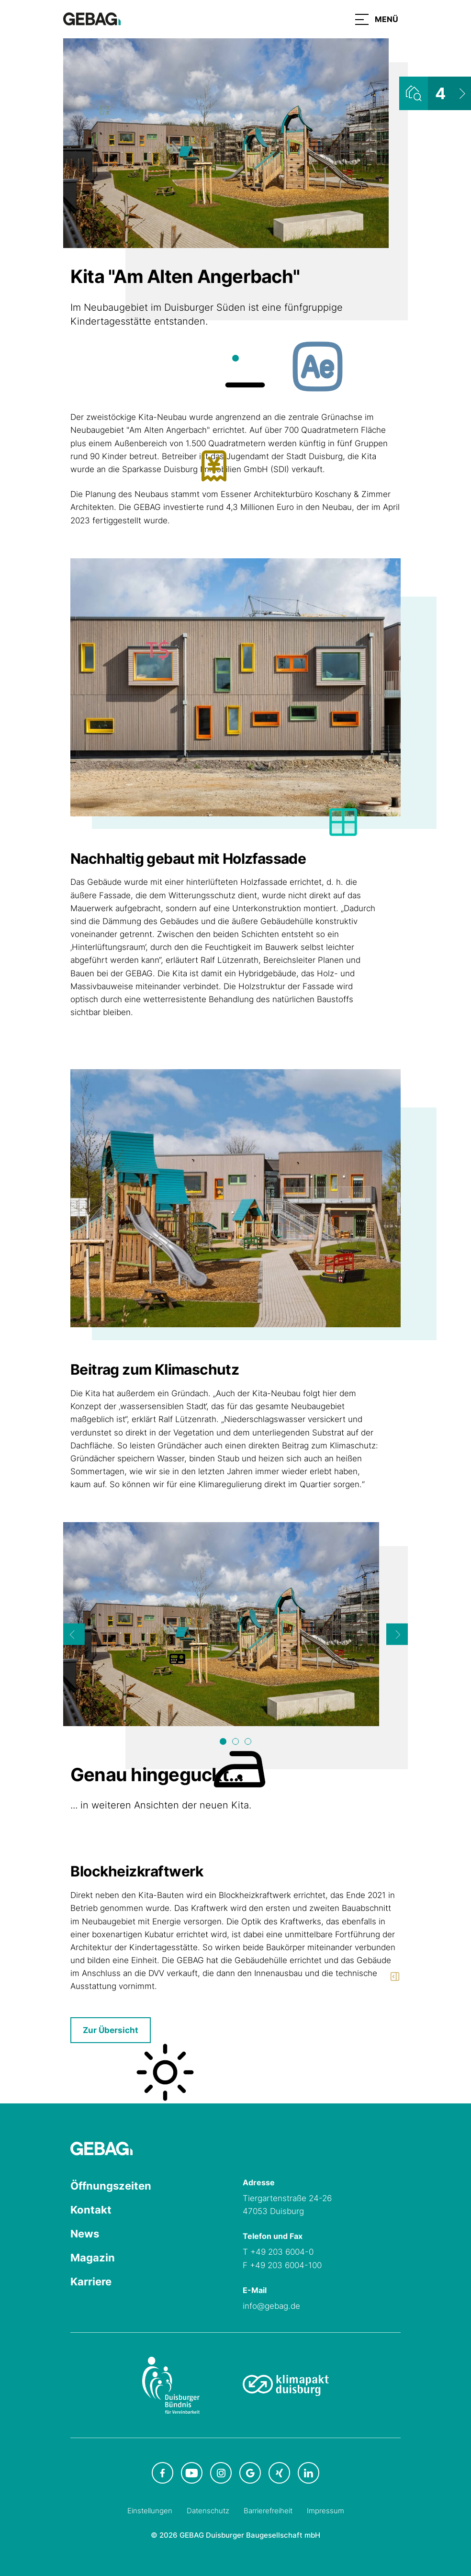 The width and height of the screenshot is (471, 2576). I want to click on view items in grid layout, so click(343, 822).